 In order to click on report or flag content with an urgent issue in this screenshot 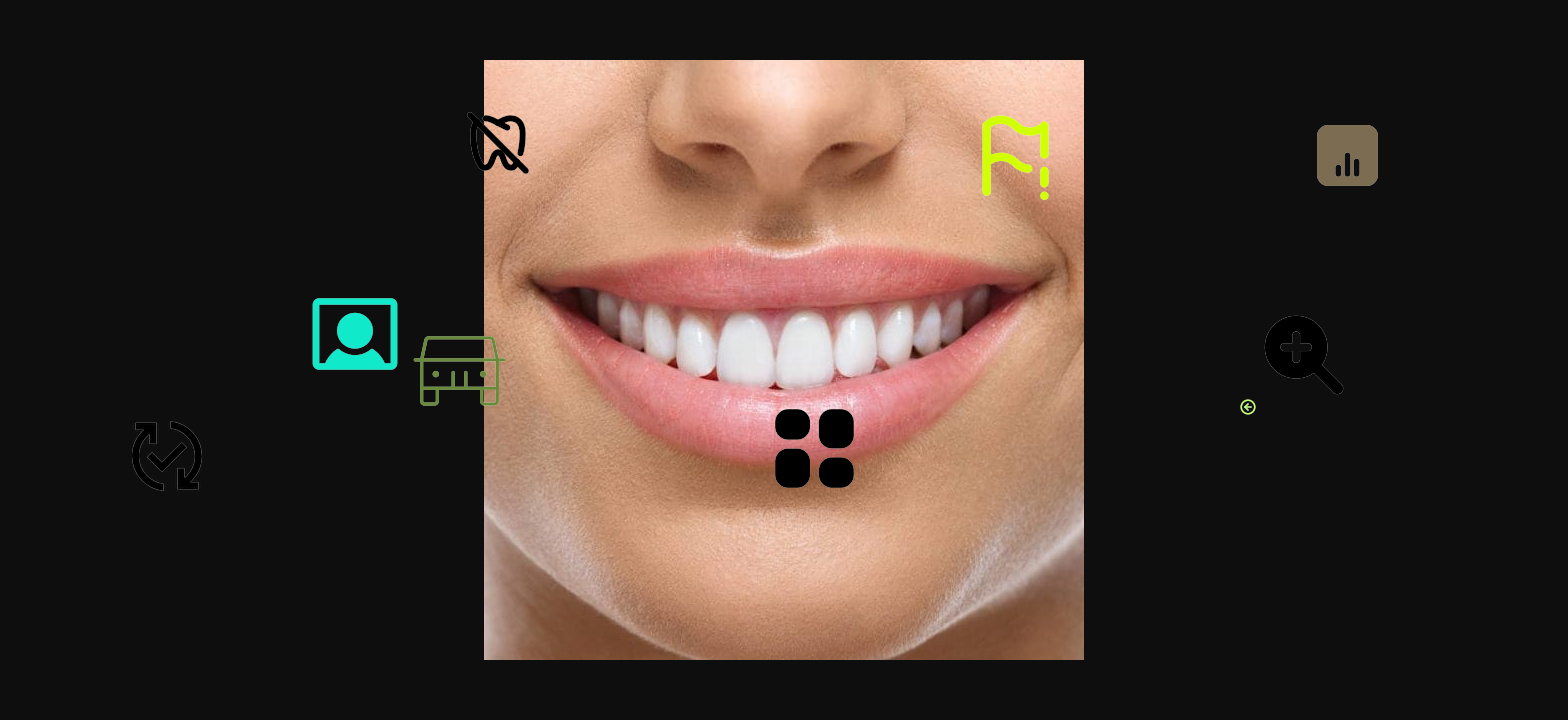, I will do `click(1015, 154)`.